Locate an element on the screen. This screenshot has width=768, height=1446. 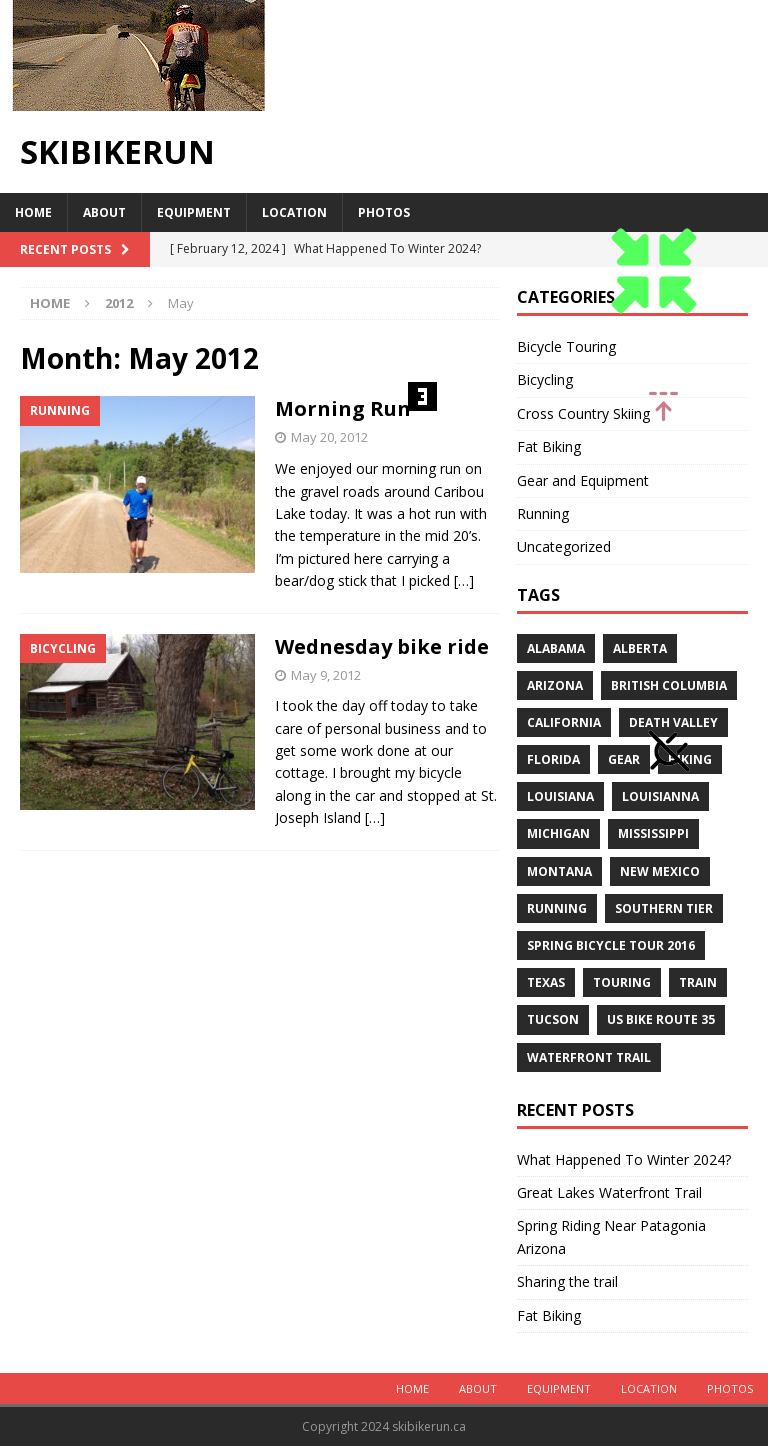
upload to a draft or pending state is located at coordinates (663, 406).